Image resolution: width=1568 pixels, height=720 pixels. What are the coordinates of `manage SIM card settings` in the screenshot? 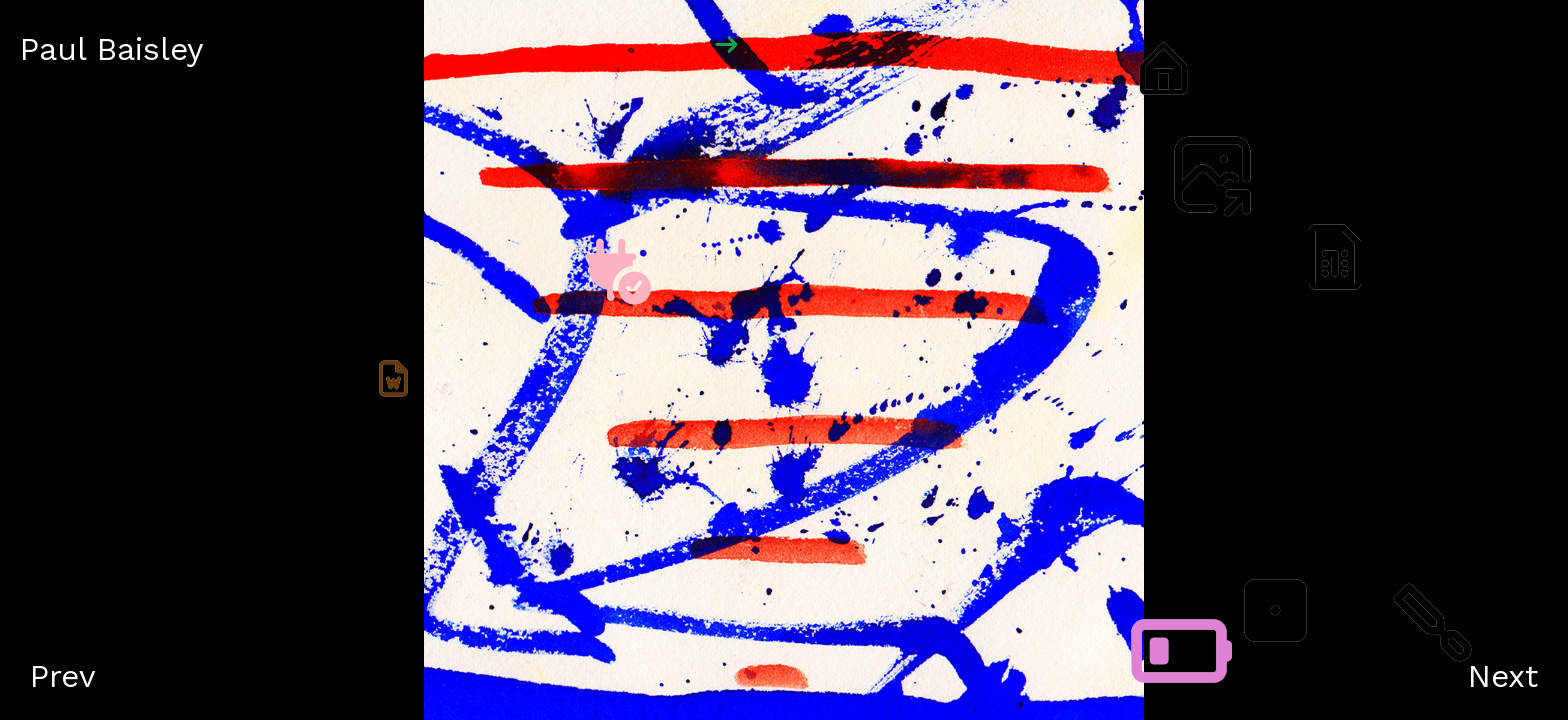 It's located at (1335, 257).